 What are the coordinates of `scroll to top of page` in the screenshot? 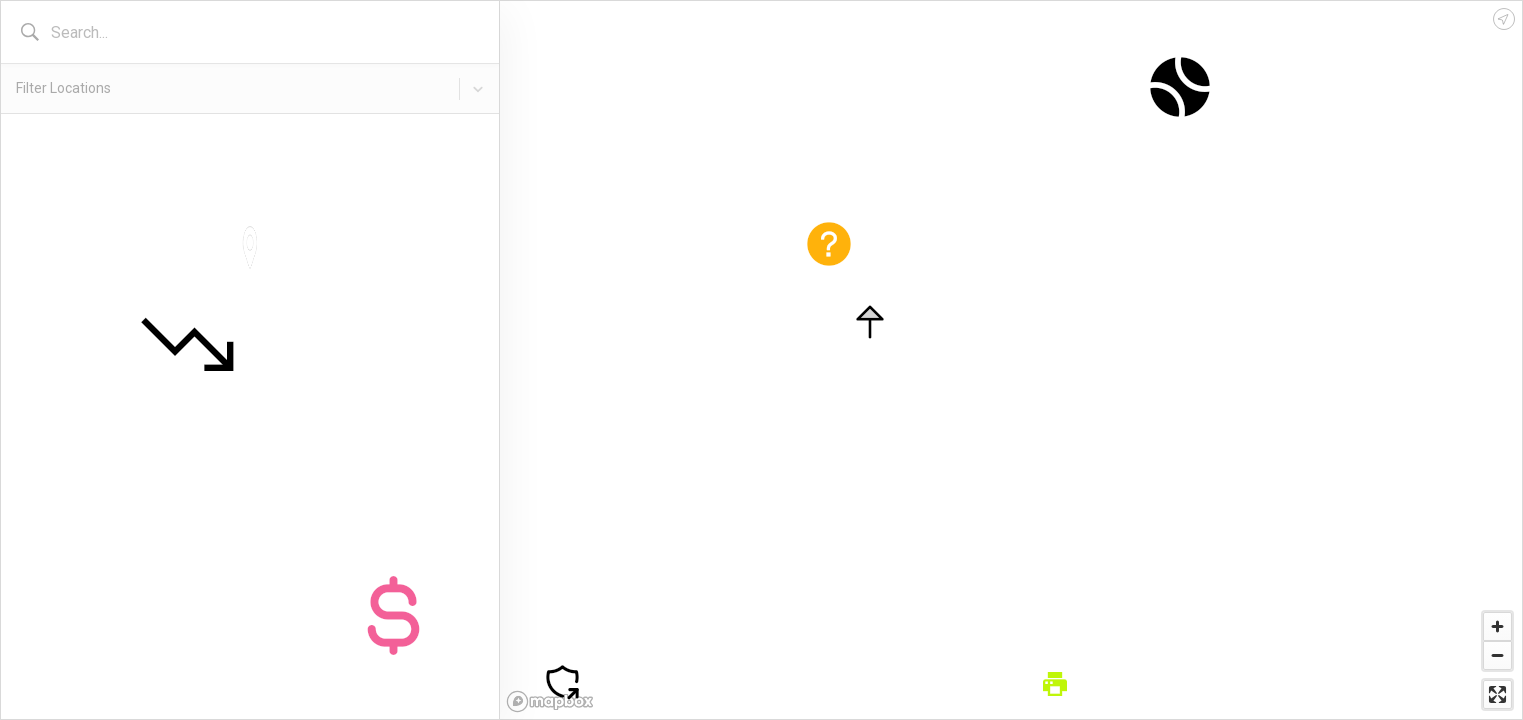 It's located at (870, 322).